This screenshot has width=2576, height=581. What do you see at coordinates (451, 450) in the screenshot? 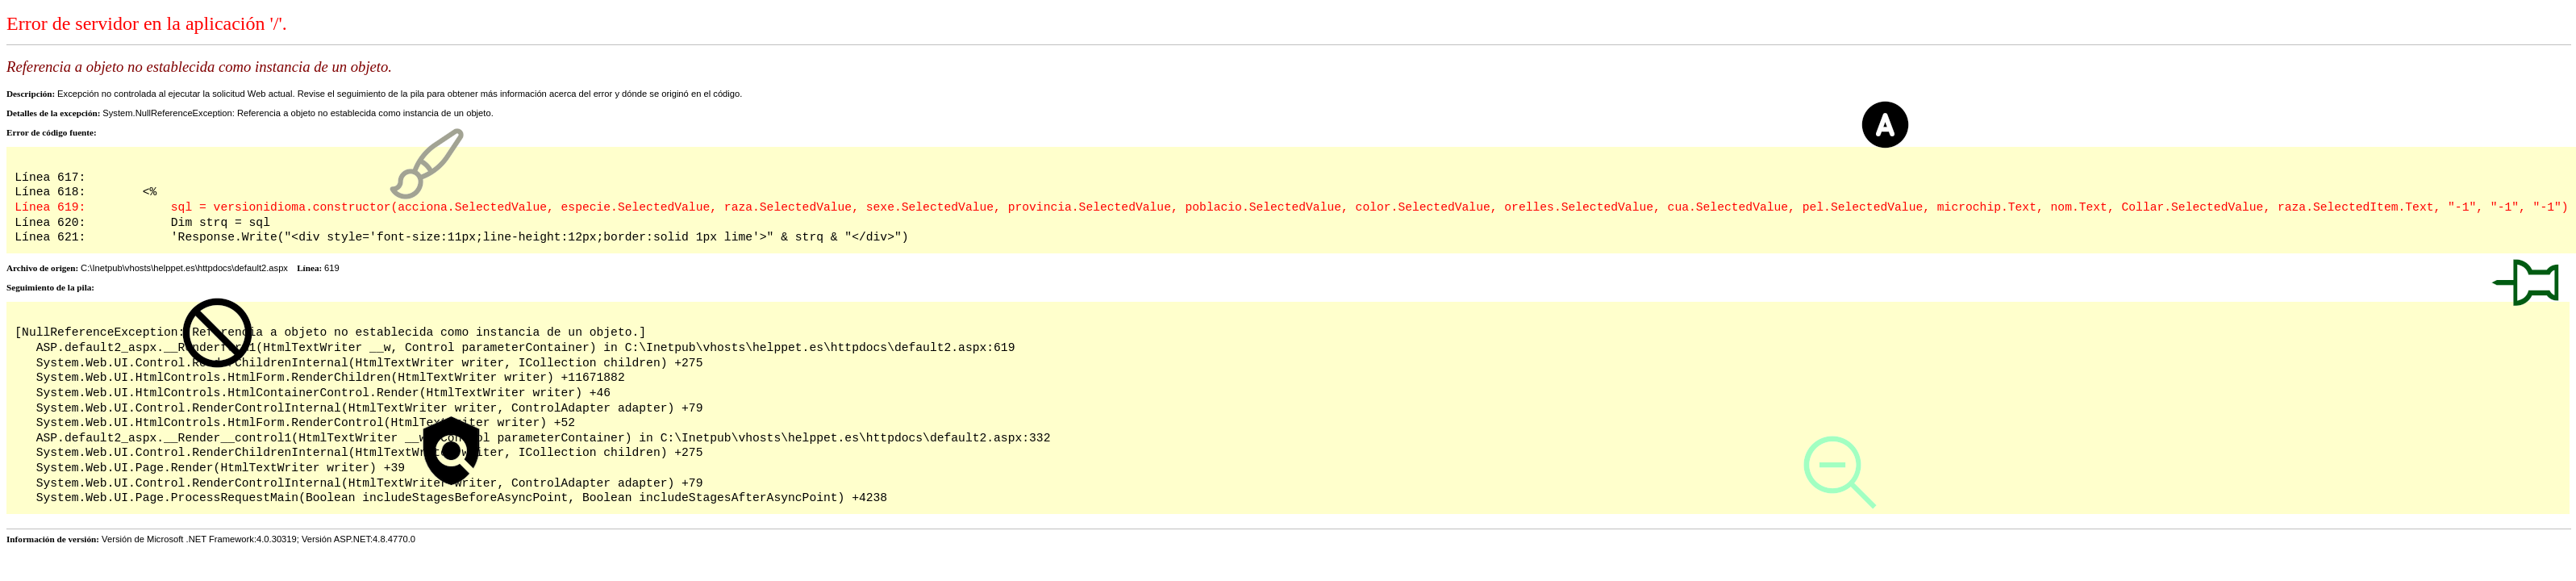
I see `view privacy policy or terms` at bounding box center [451, 450].